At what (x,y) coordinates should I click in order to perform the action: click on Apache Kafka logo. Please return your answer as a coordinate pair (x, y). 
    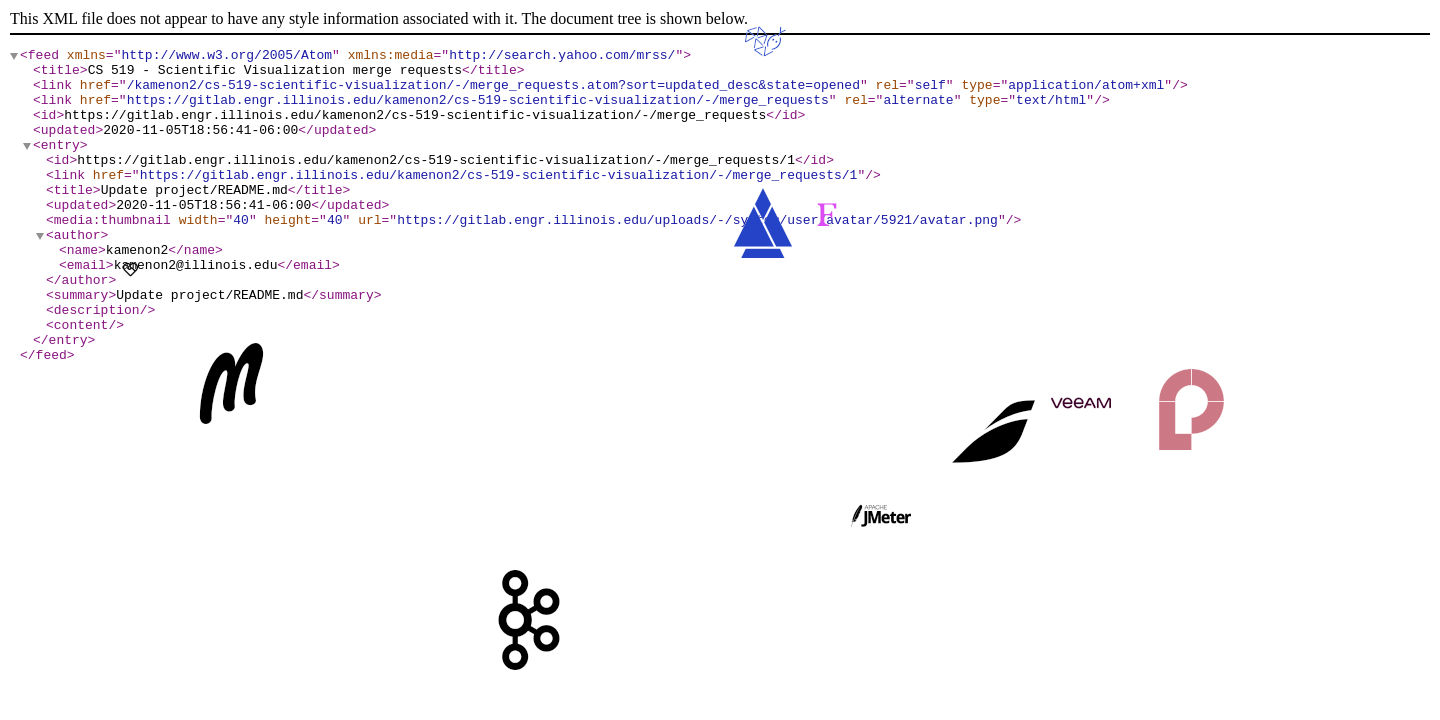
    Looking at the image, I should click on (529, 620).